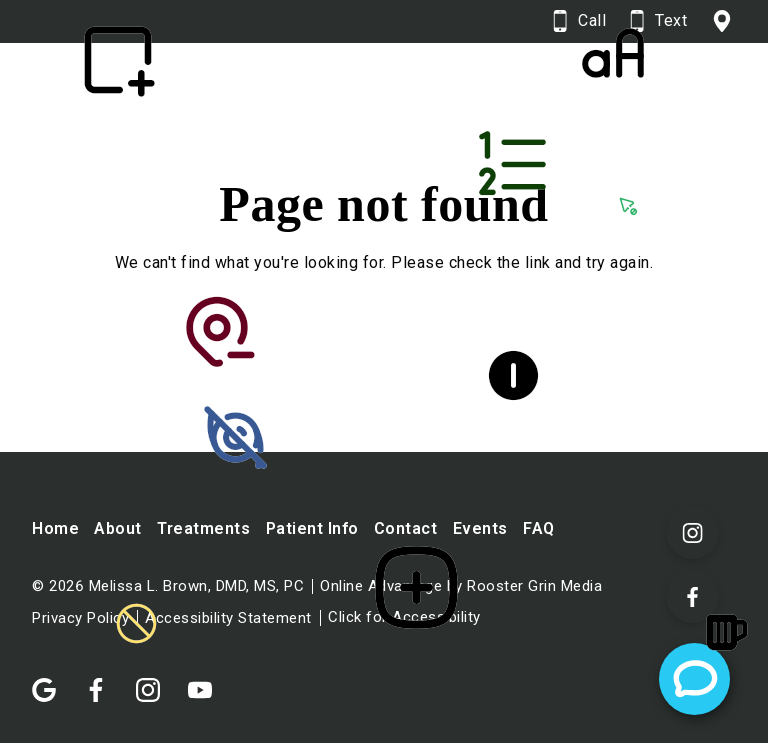 The height and width of the screenshot is (743, 768). What do you see at coordinates (118, 60) in the screenshot?
I see `add a new item or element` at bounding box center [118, 60].